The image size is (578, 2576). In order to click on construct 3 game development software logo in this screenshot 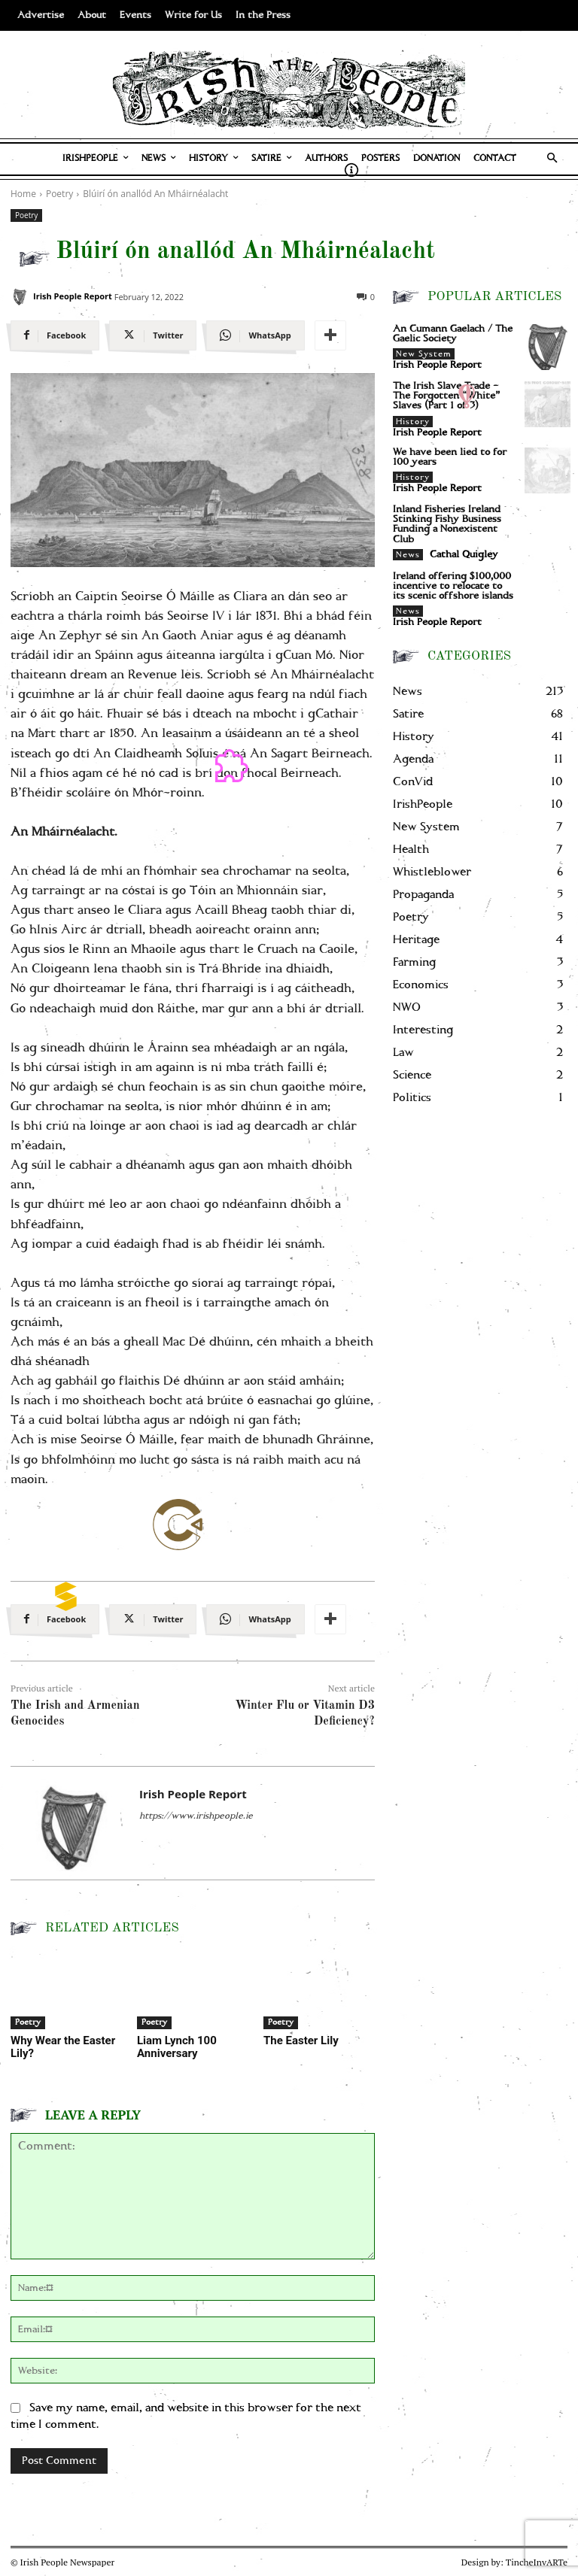, I will do `click(178, 1525)`.